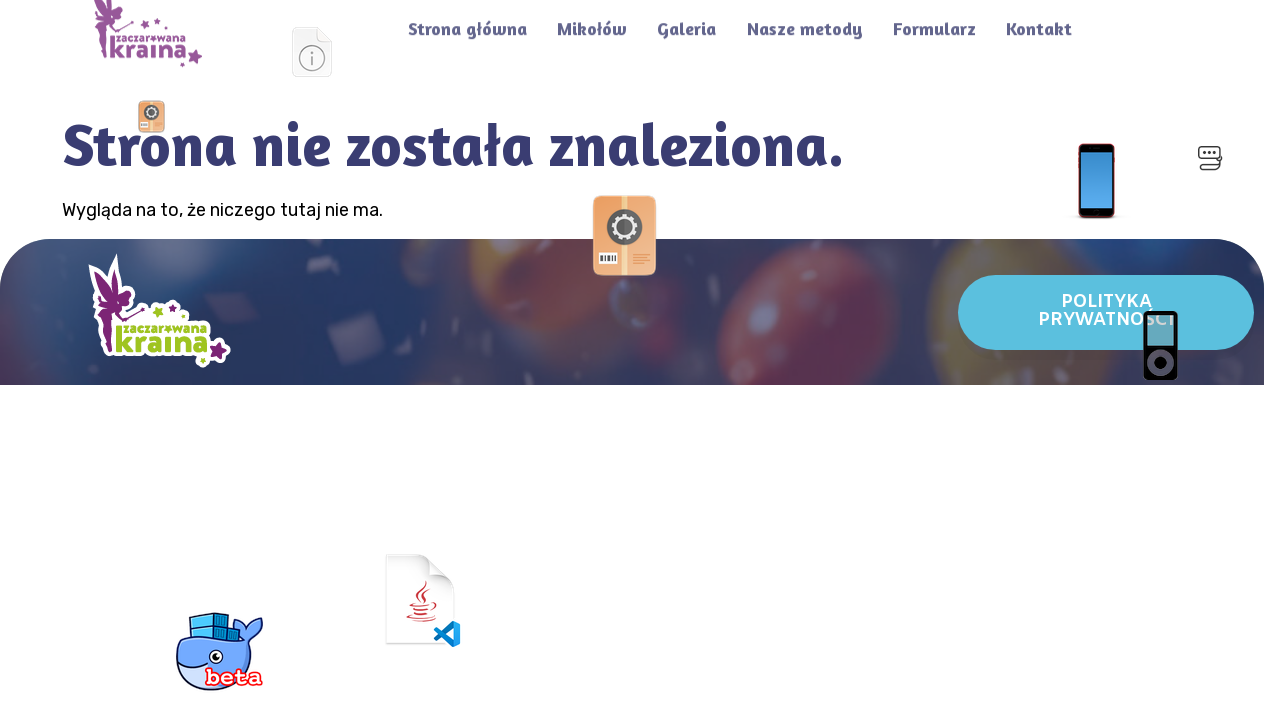 Image resolution: width=1264 pixels, height=720 pixels. What do you see at coordinates (151, 116) in the screenshot?
I see `indicates package installation or setup in progress` at bounding box center [151, 116].